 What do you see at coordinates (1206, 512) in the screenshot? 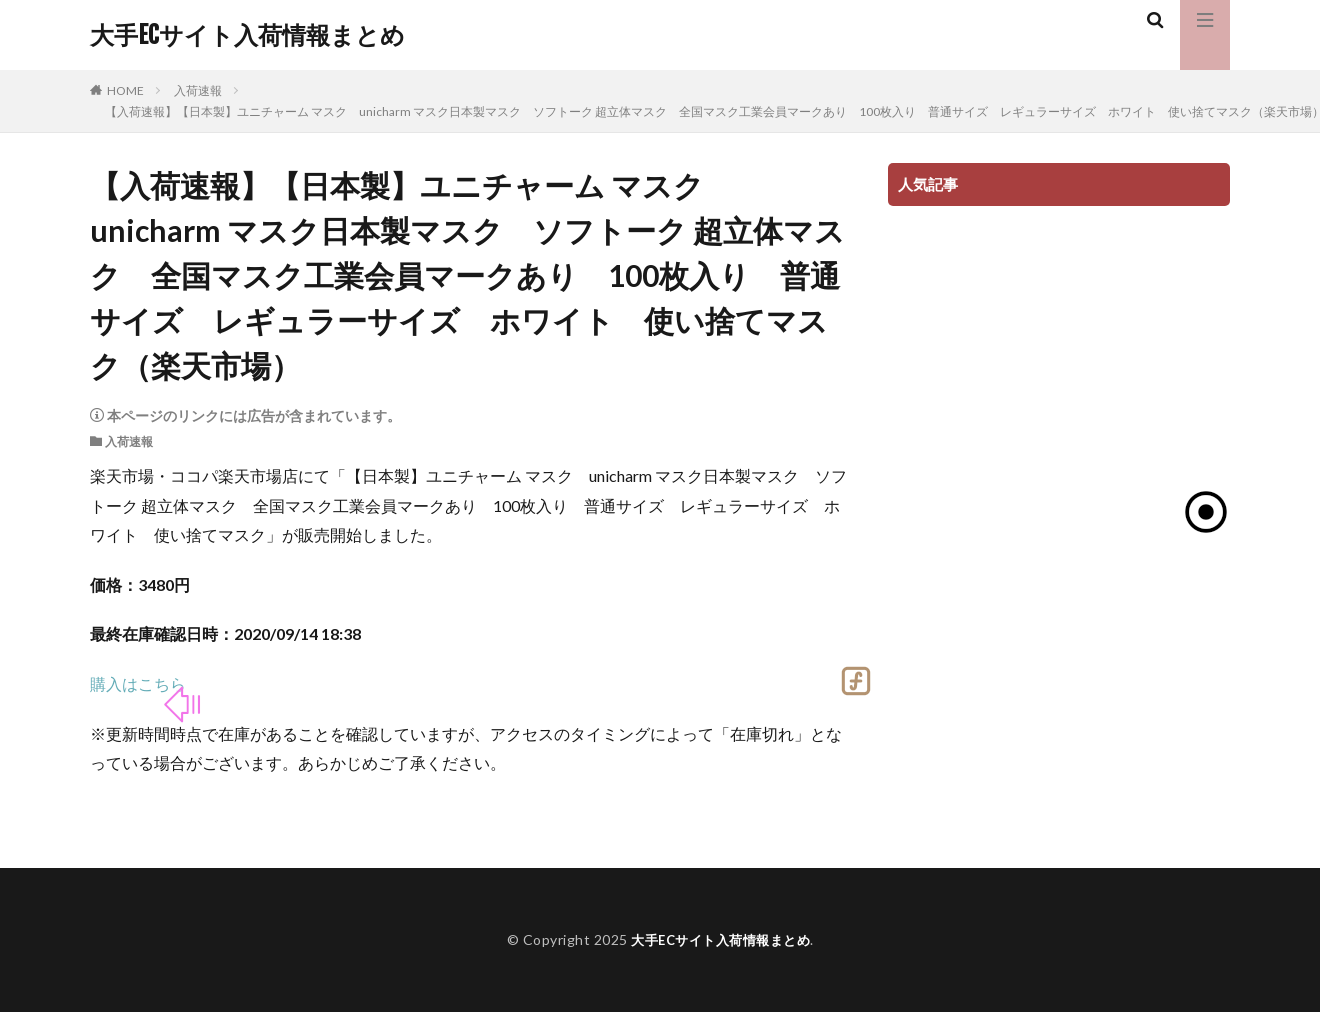
I see `select this option (radio button)` at bounding box center [1206, 512].